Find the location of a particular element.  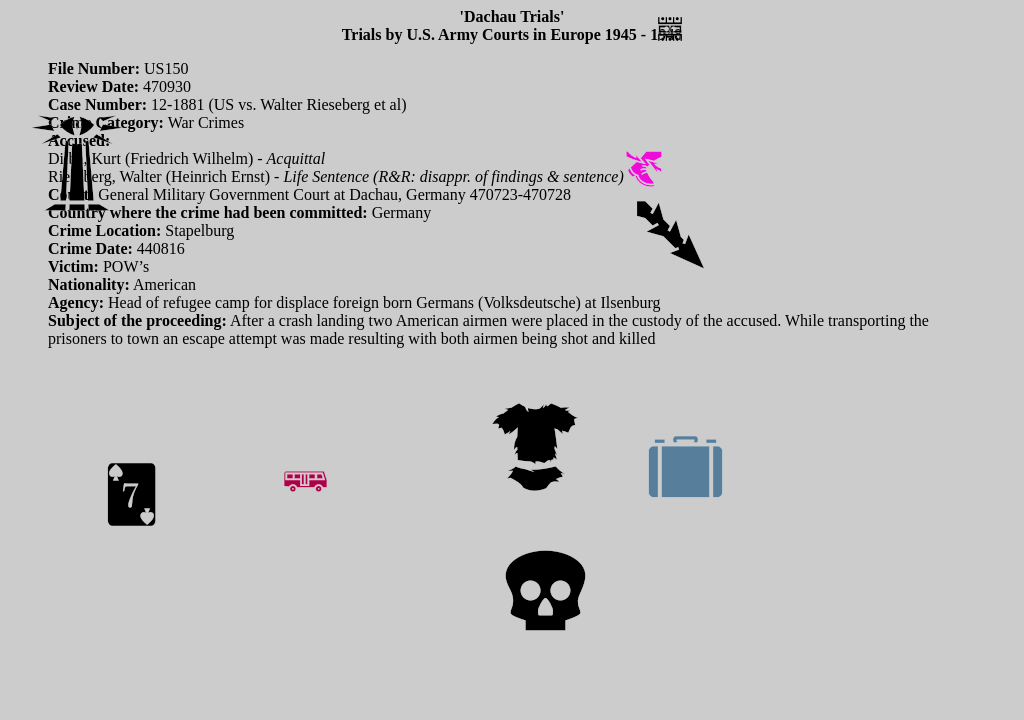

indicates an enemy stronghold or boss location is located at coordinates (77, 163).